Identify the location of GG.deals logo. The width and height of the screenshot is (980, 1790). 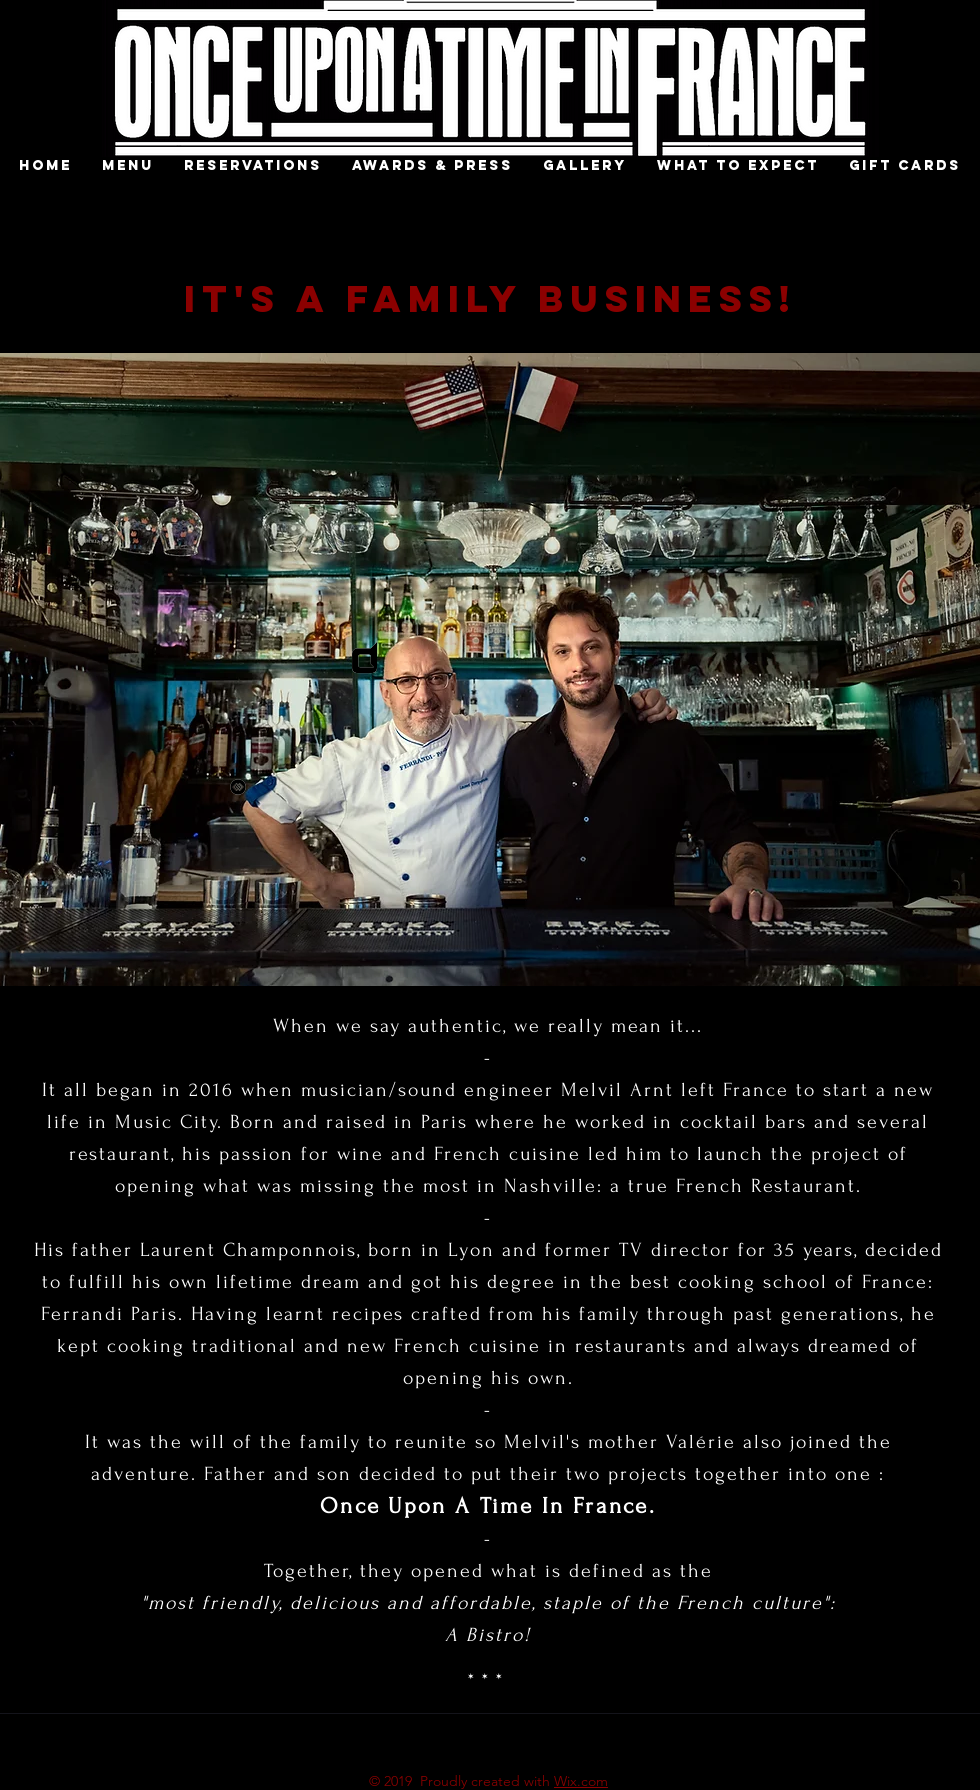
(238, 787).